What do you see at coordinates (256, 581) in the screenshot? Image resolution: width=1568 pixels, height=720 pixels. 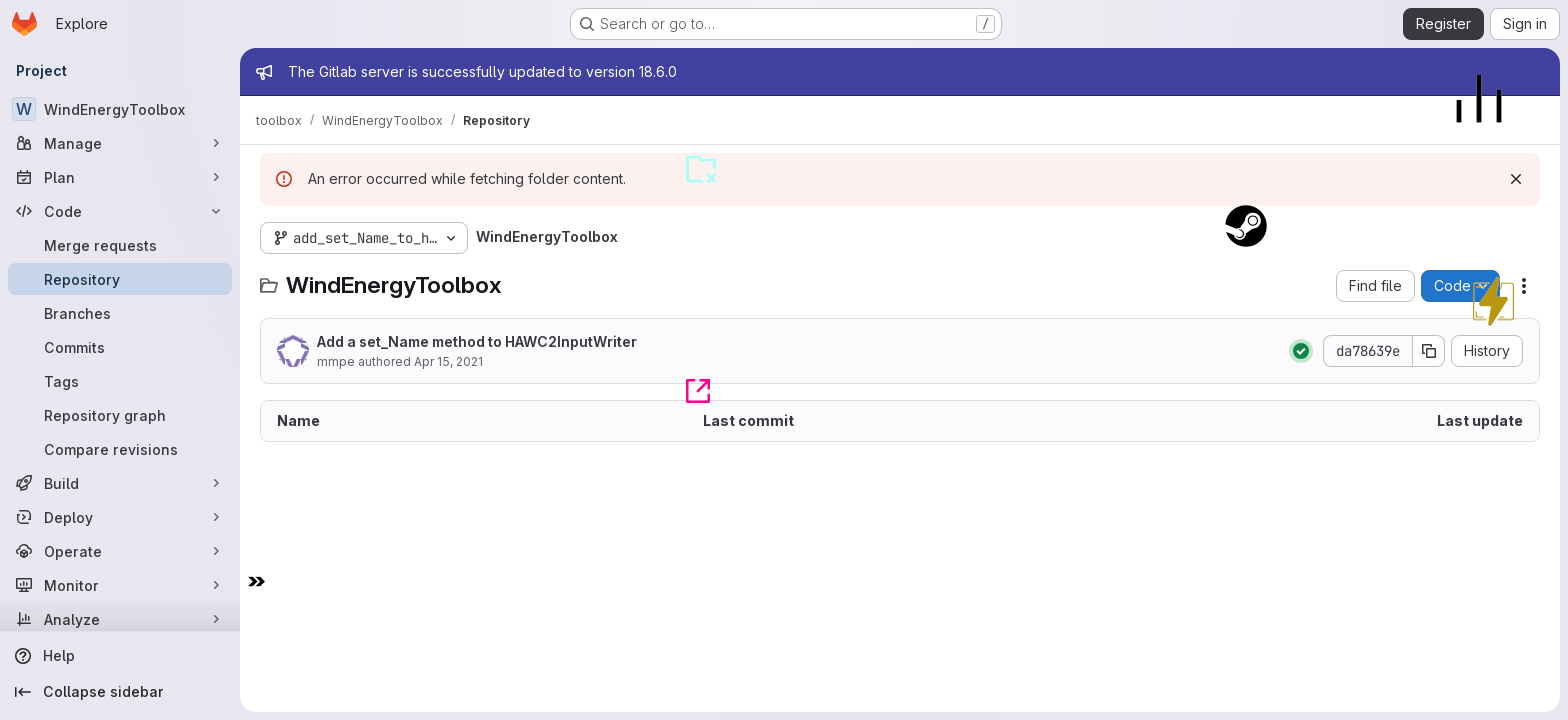 I see `inertia.js framework logo` at bounding box center [256, 581].